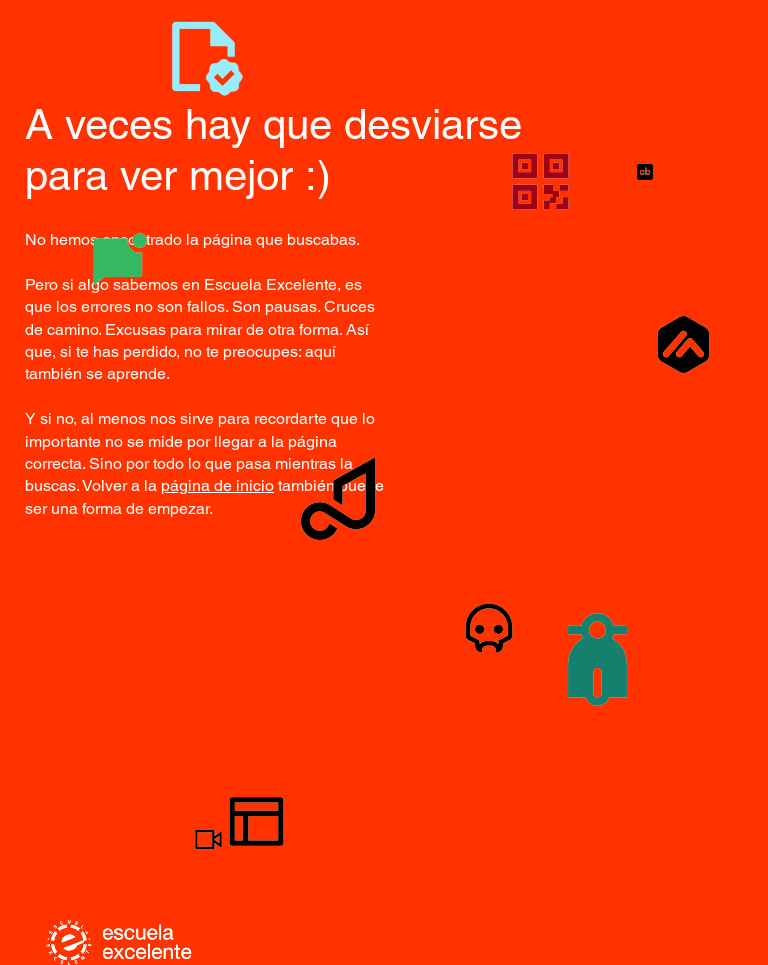  Describe the element at coordinates (256, 821) in the screenshot. I see `switch to sidebar layout view` at that location.